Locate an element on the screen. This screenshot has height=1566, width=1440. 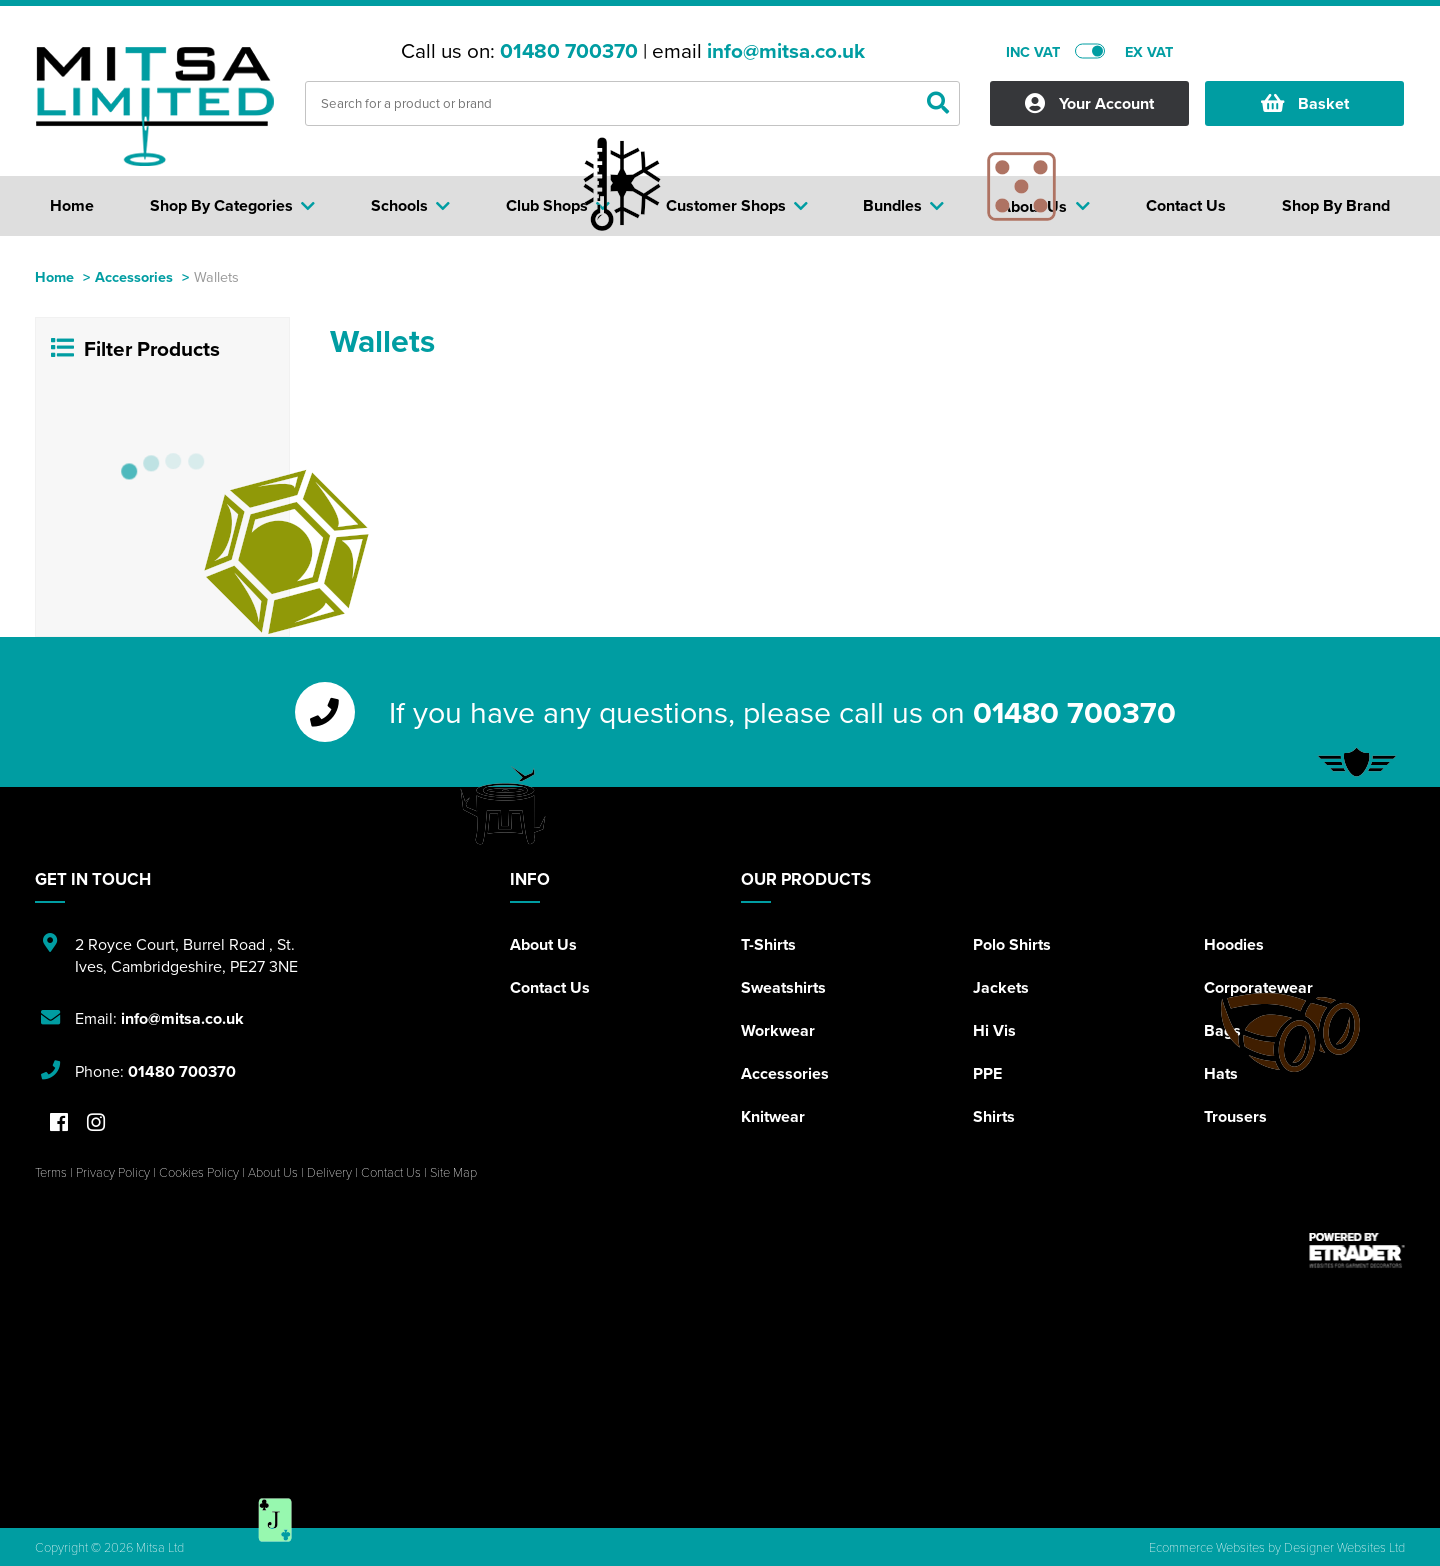
indicates cold temperature or low reading is located at coordinates (622, 183).